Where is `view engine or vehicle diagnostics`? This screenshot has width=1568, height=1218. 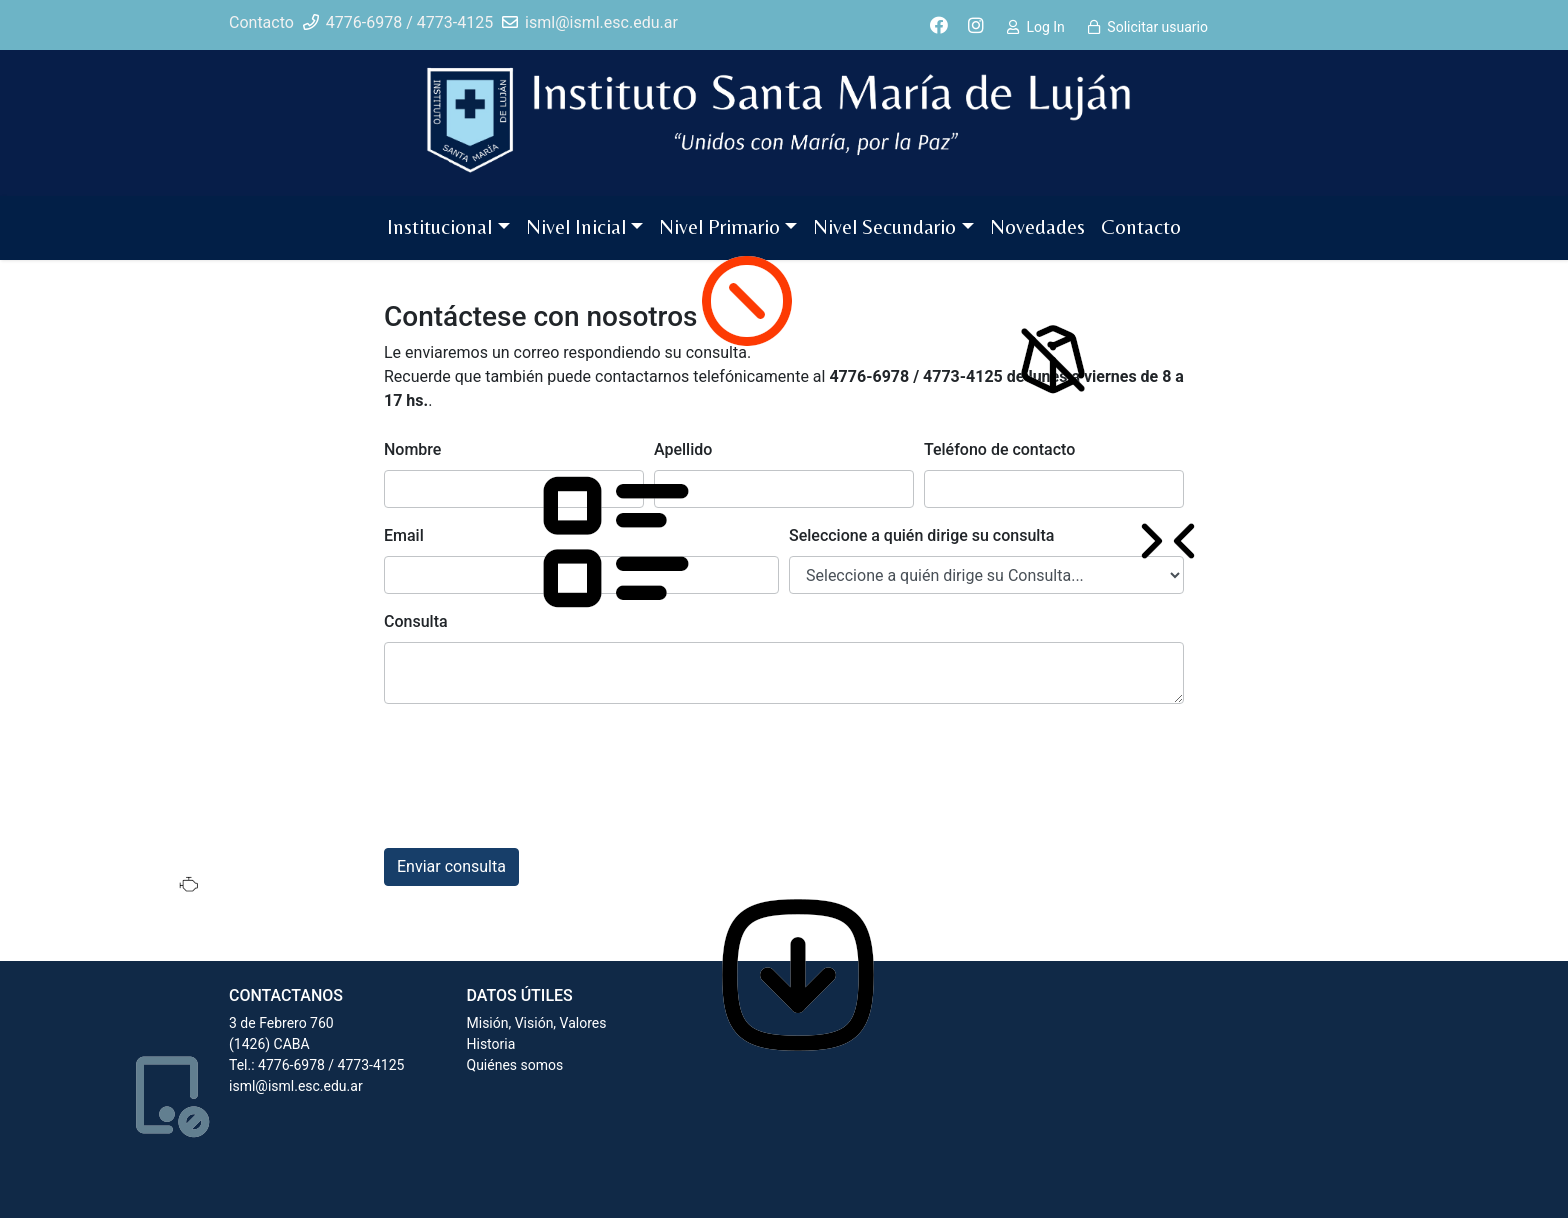 view engine or vehicle diagnostics is located at coordinates (188, 884).